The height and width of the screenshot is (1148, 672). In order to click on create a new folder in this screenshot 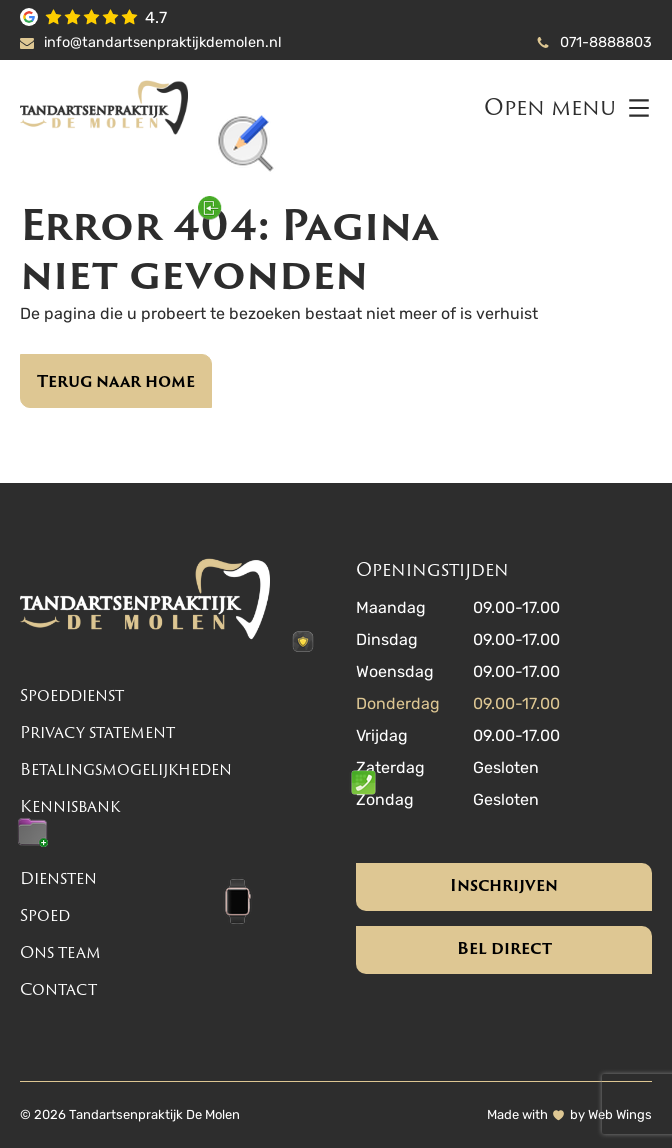, I will do `click(32, 831)`.